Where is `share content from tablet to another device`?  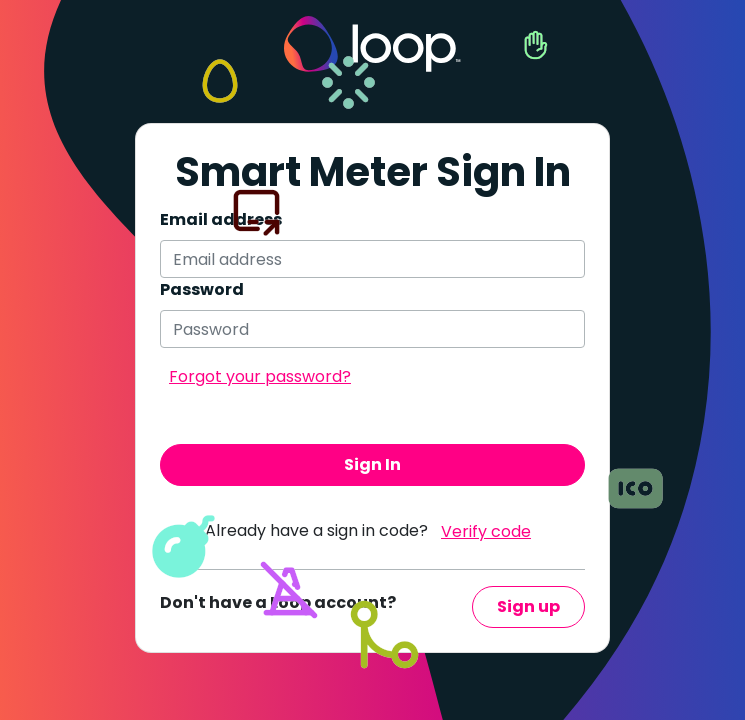
share content from tablet to another device is located at coordinates (256, 210).